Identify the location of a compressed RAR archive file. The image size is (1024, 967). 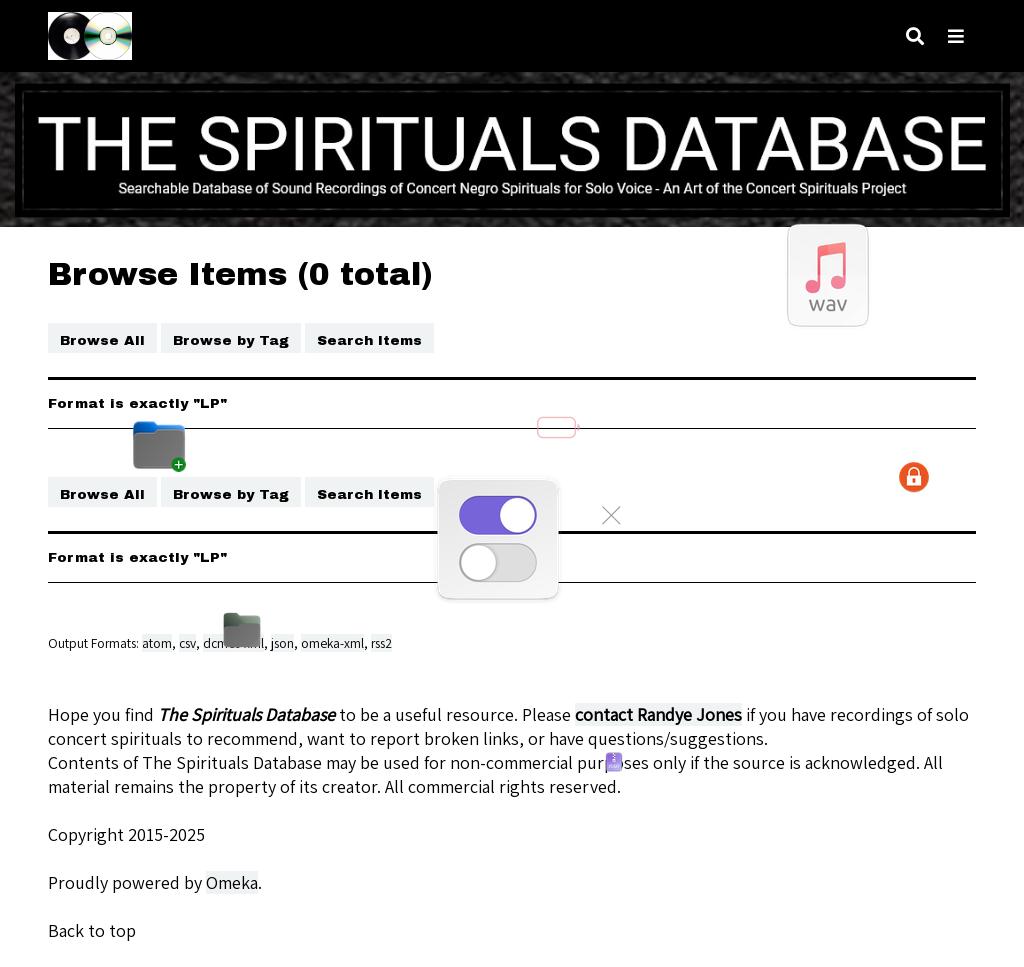
(614, 762).